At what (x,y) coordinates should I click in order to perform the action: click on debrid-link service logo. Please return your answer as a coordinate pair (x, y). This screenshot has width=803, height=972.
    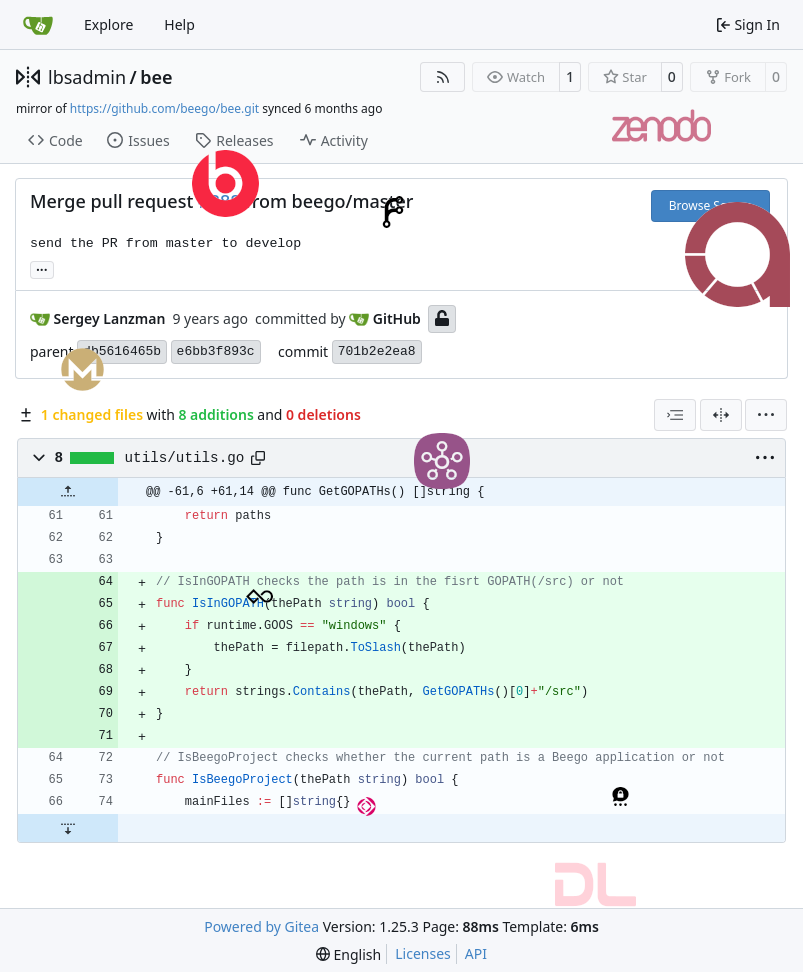
    Looking at the image, I should click on (595, 884).